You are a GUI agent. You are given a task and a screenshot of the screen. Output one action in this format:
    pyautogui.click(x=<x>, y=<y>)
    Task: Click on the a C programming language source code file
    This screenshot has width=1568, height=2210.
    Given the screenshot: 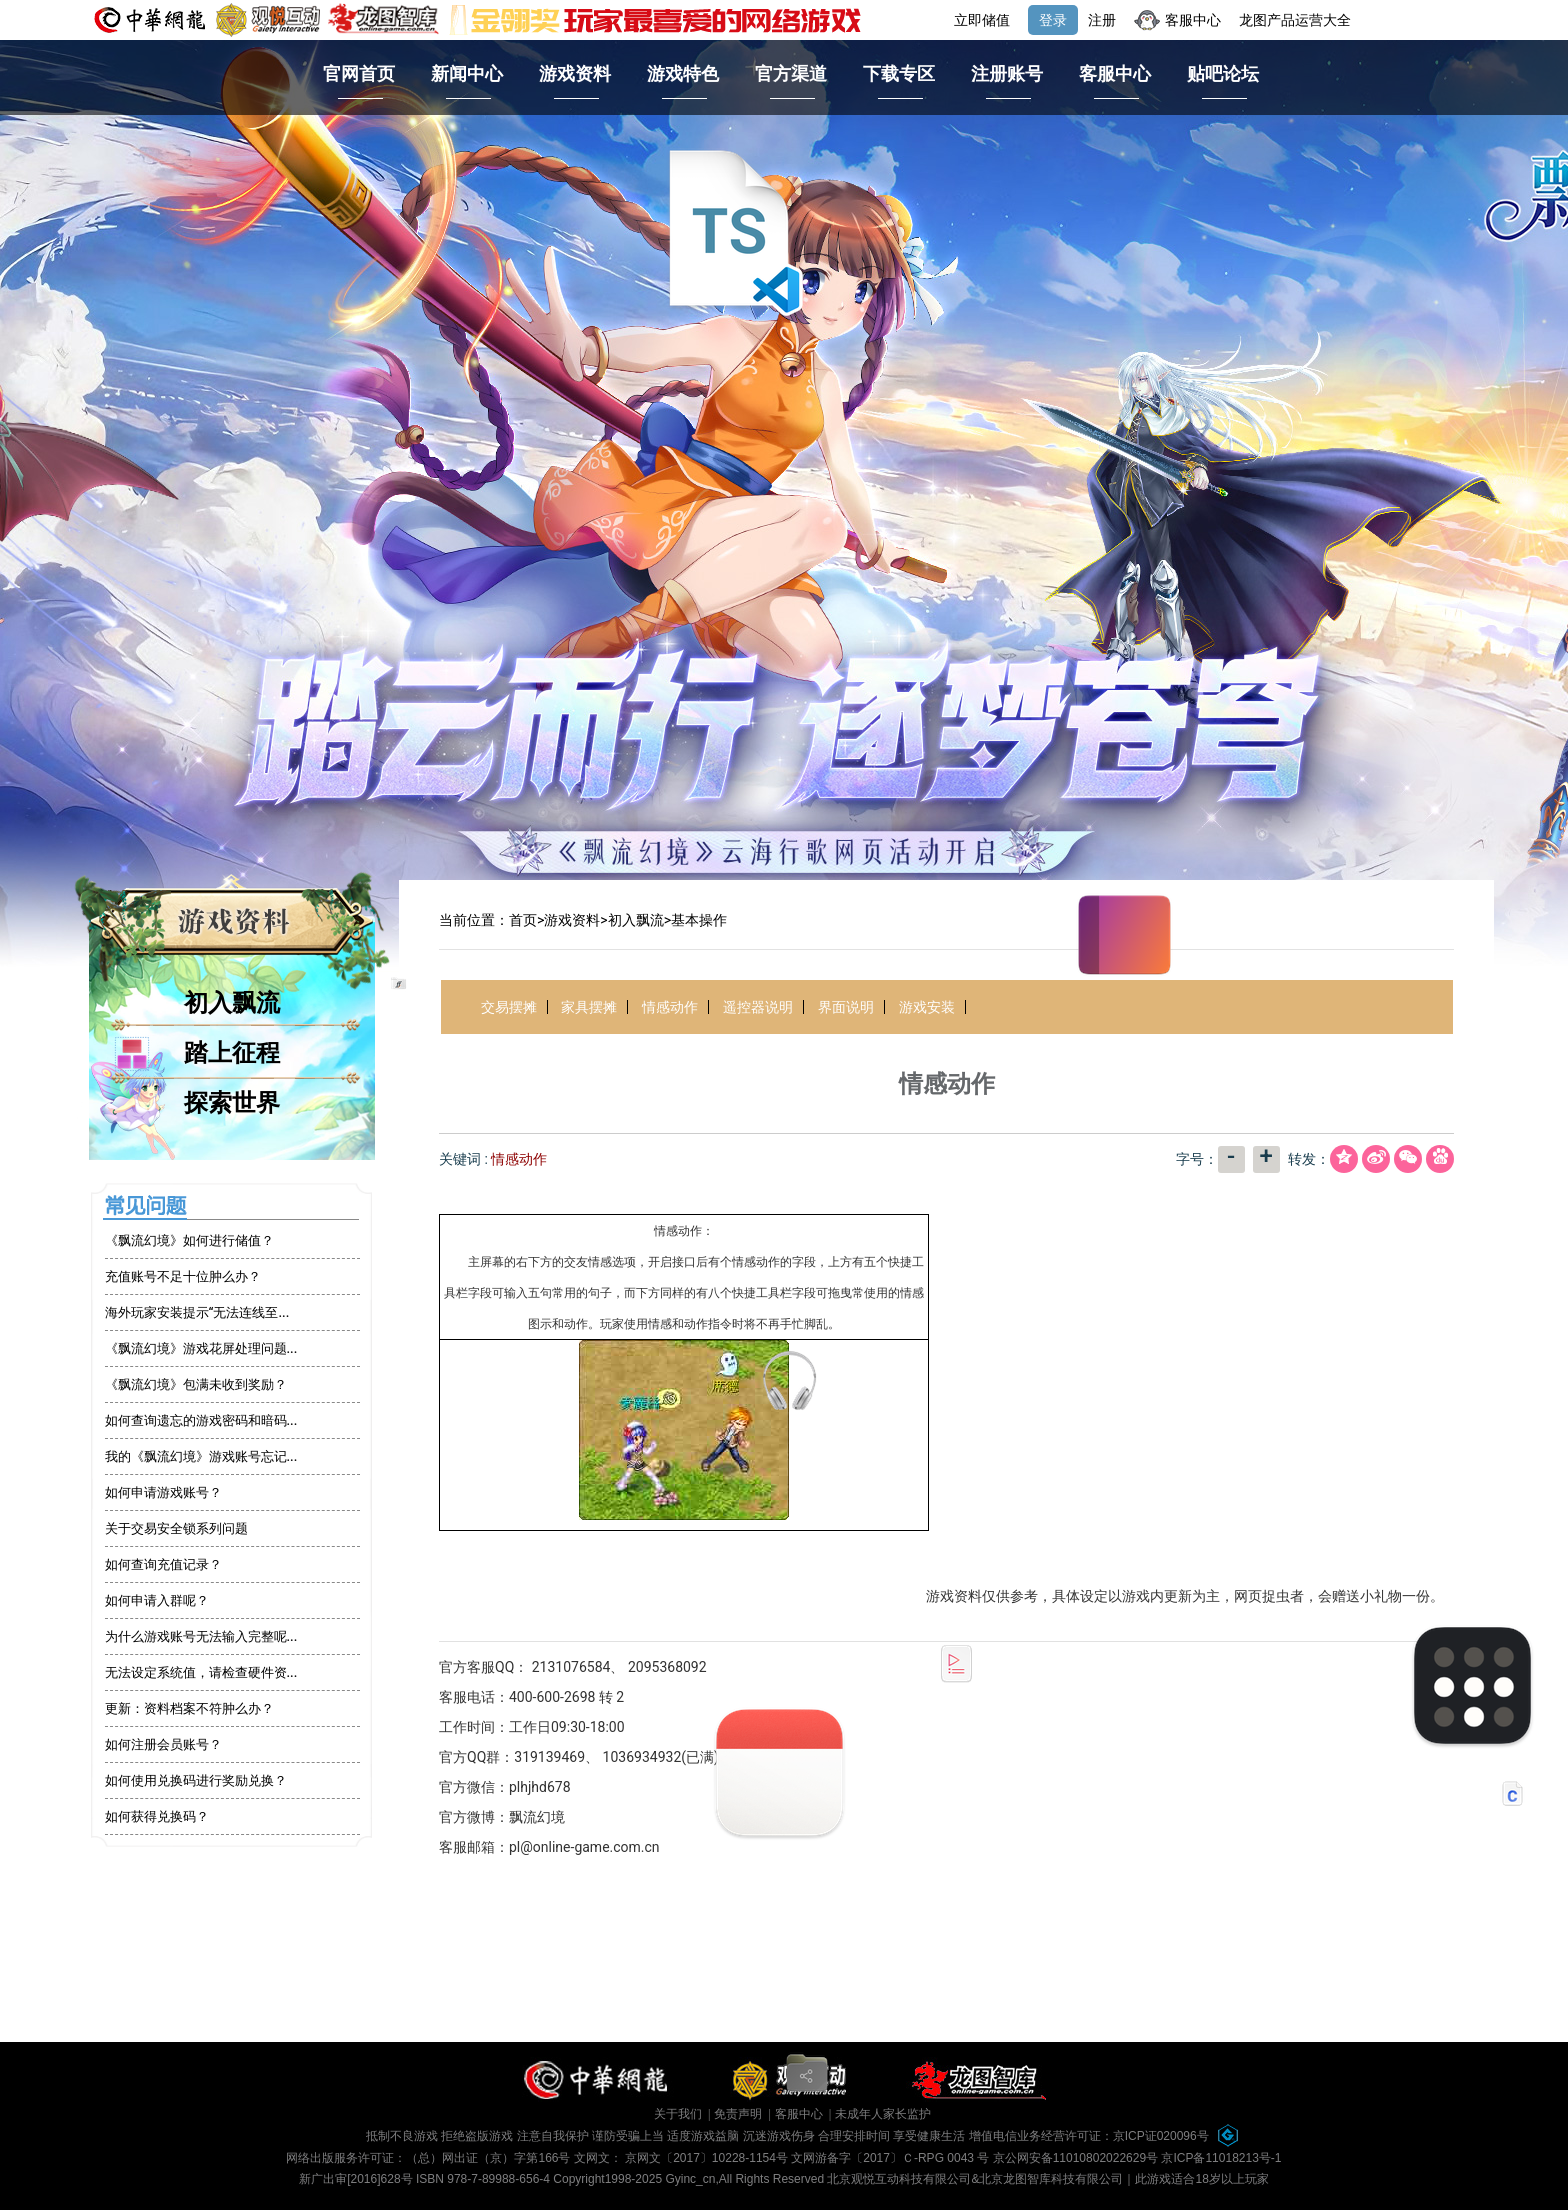 What is the action you would take?
    pyautogui.click(x=1512, y=1793)
    